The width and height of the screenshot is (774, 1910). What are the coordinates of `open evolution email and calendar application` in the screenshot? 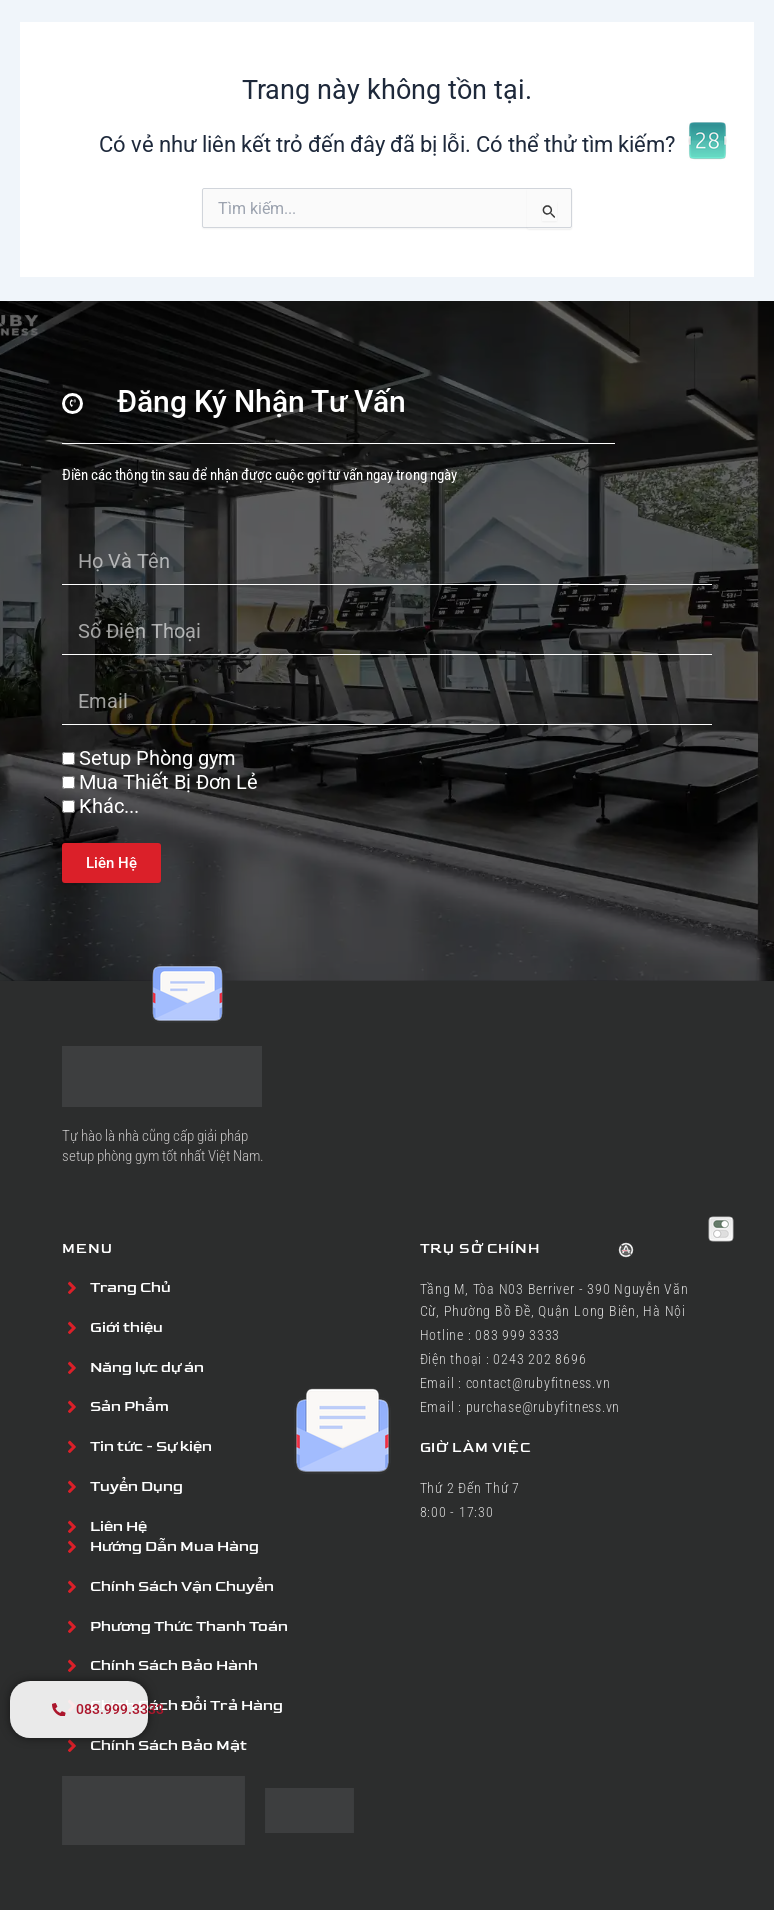 It's located at (187, 993).